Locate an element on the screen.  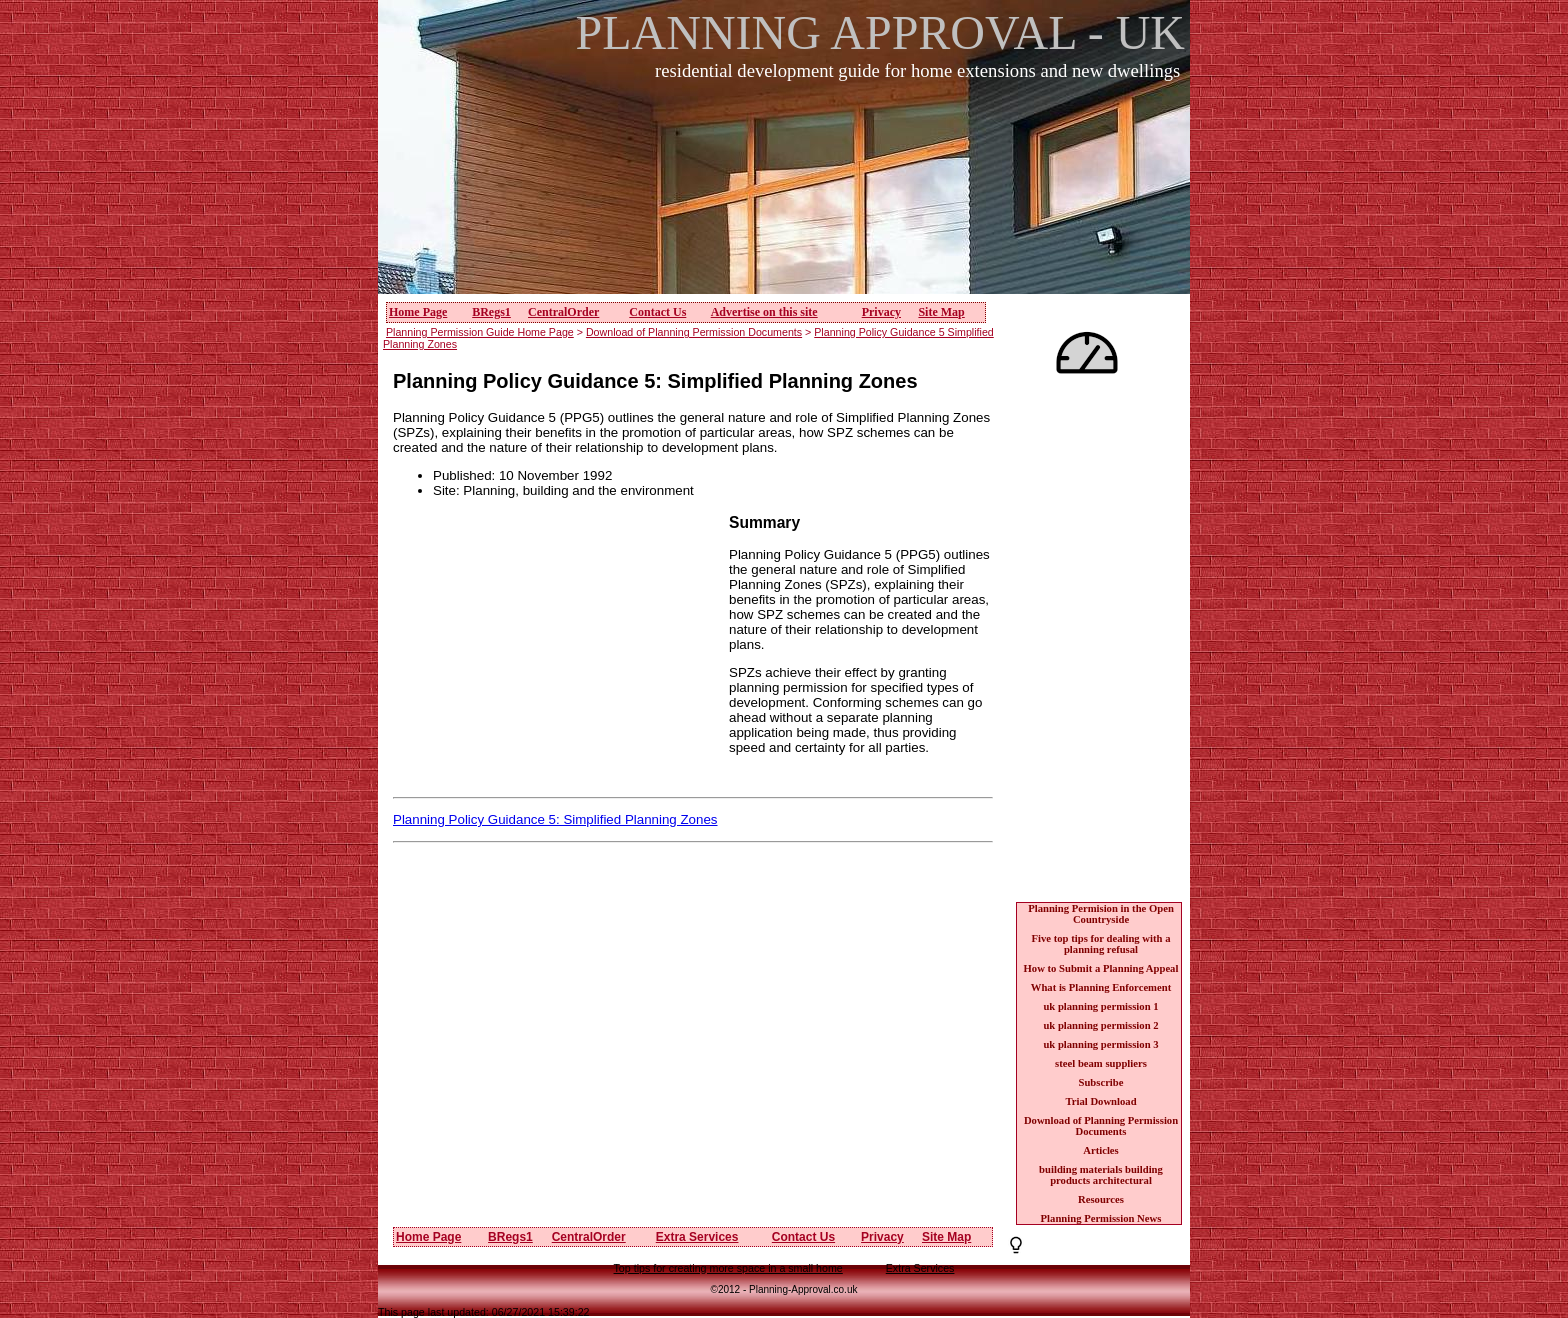
view performance or speed metrics is located at coordinates (1087, 356).